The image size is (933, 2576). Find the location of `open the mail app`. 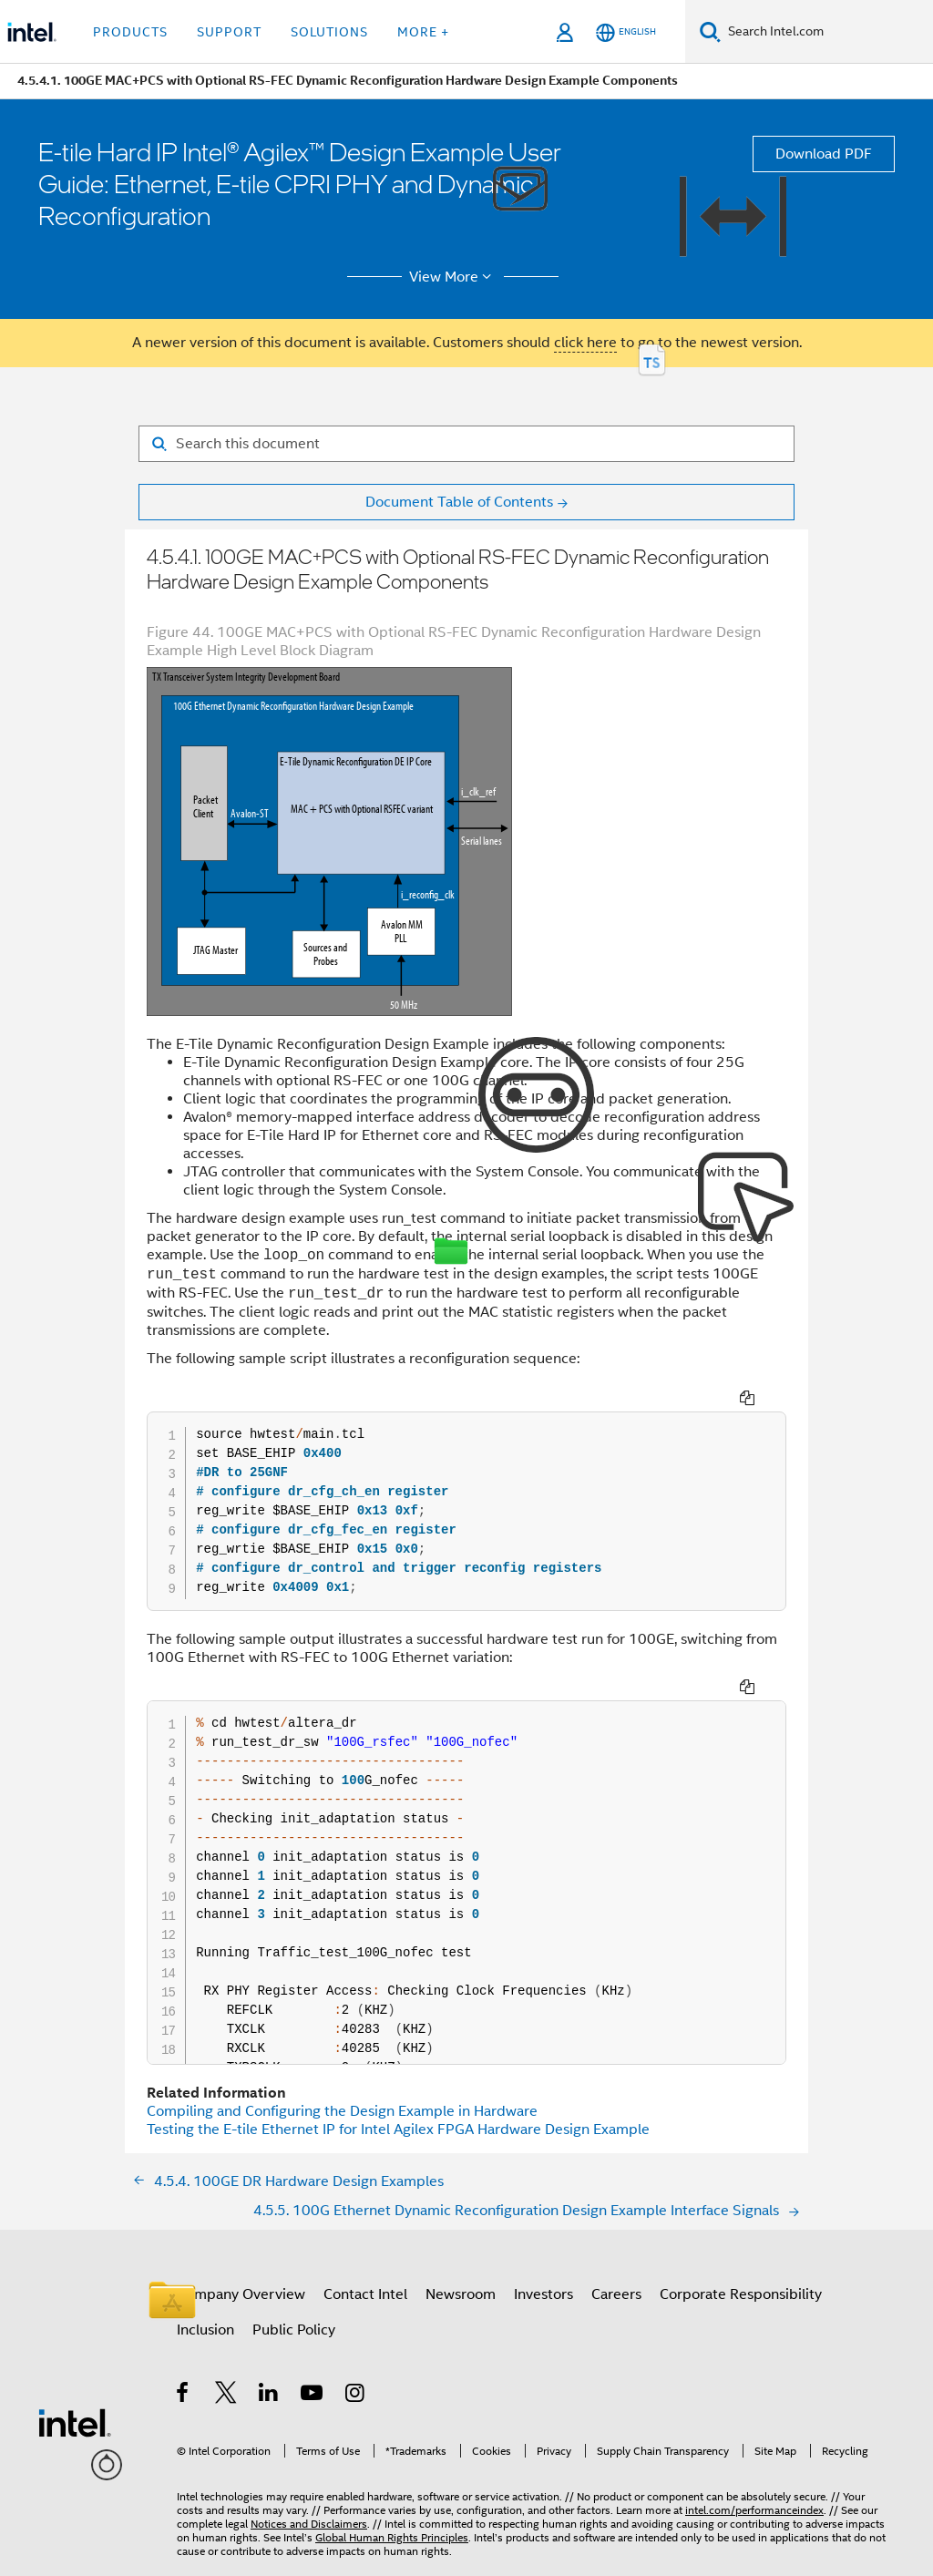

open the mail app is located at coordinates (520, 187).